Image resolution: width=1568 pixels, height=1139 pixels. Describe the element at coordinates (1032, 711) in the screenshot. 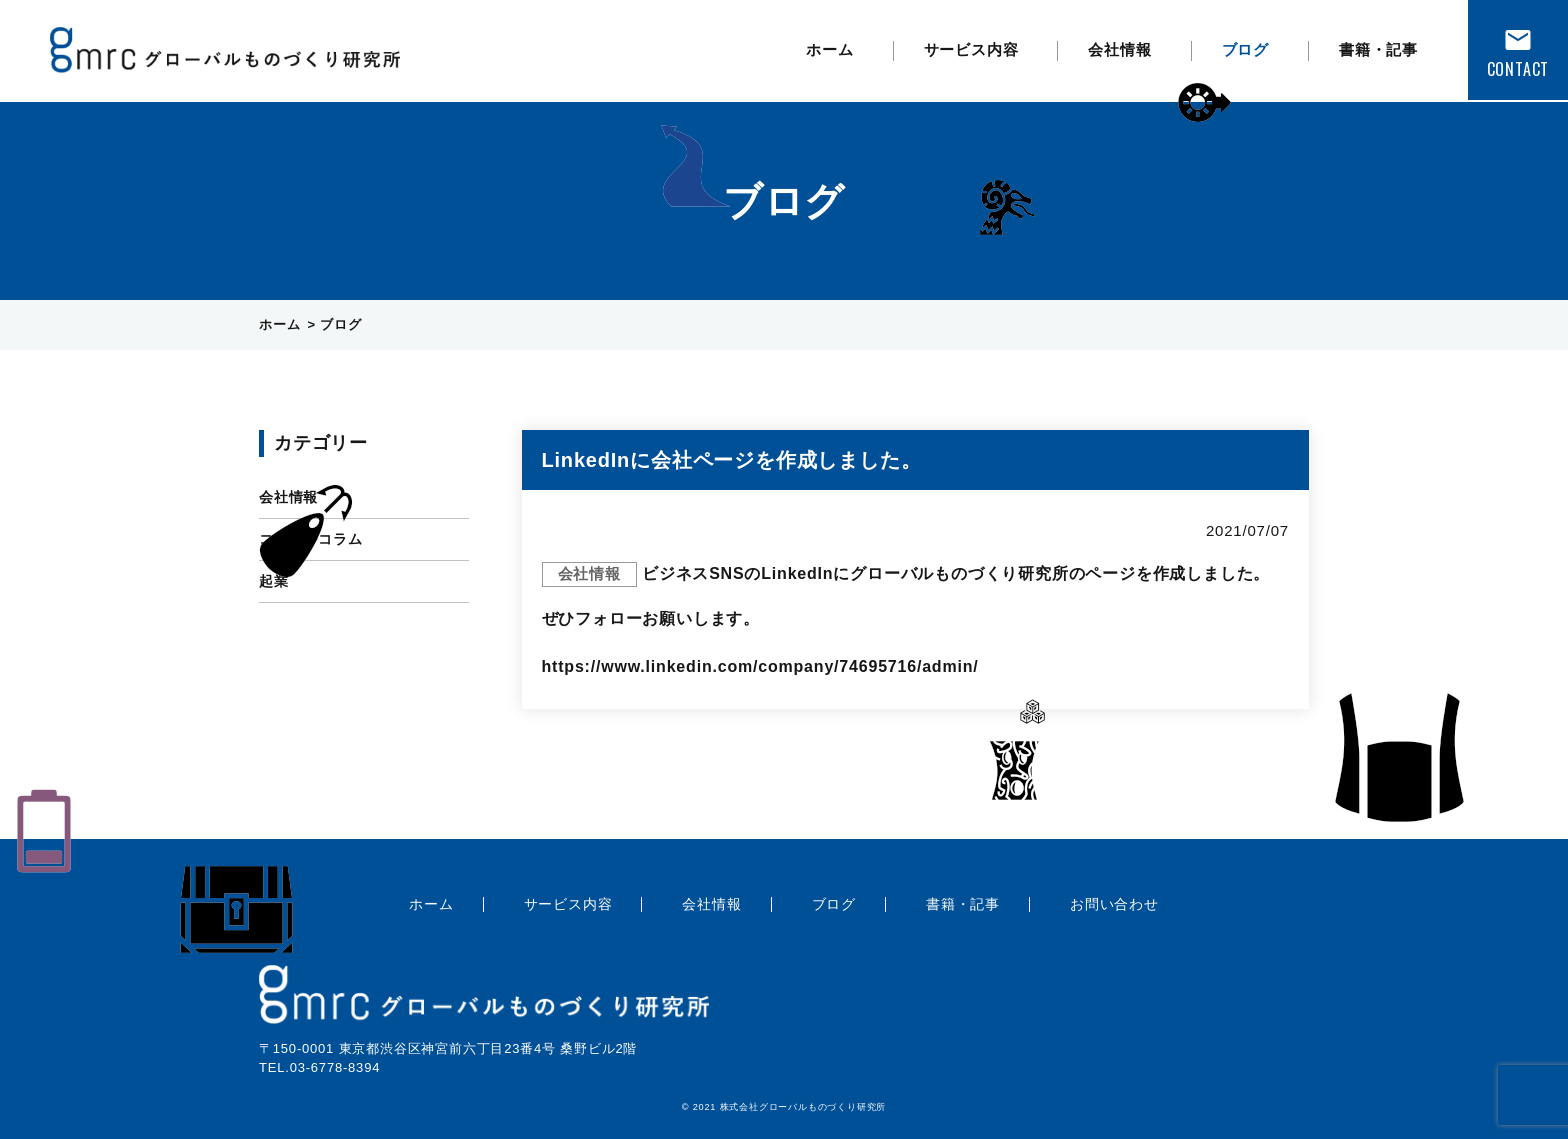

I see `access 3D modeling or building tools` at that location.